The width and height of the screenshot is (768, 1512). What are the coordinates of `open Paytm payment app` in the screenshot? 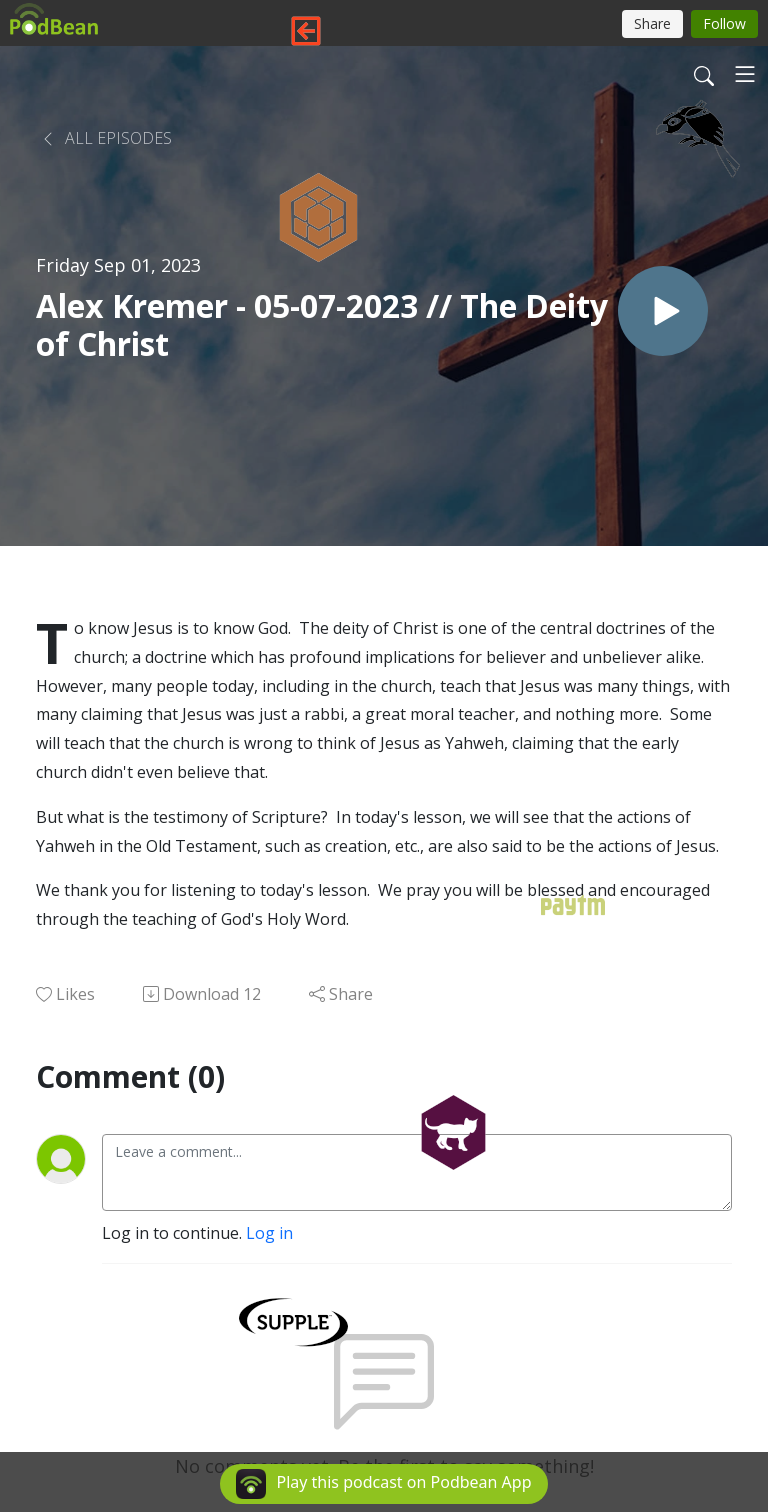 It's located at (573, 905).